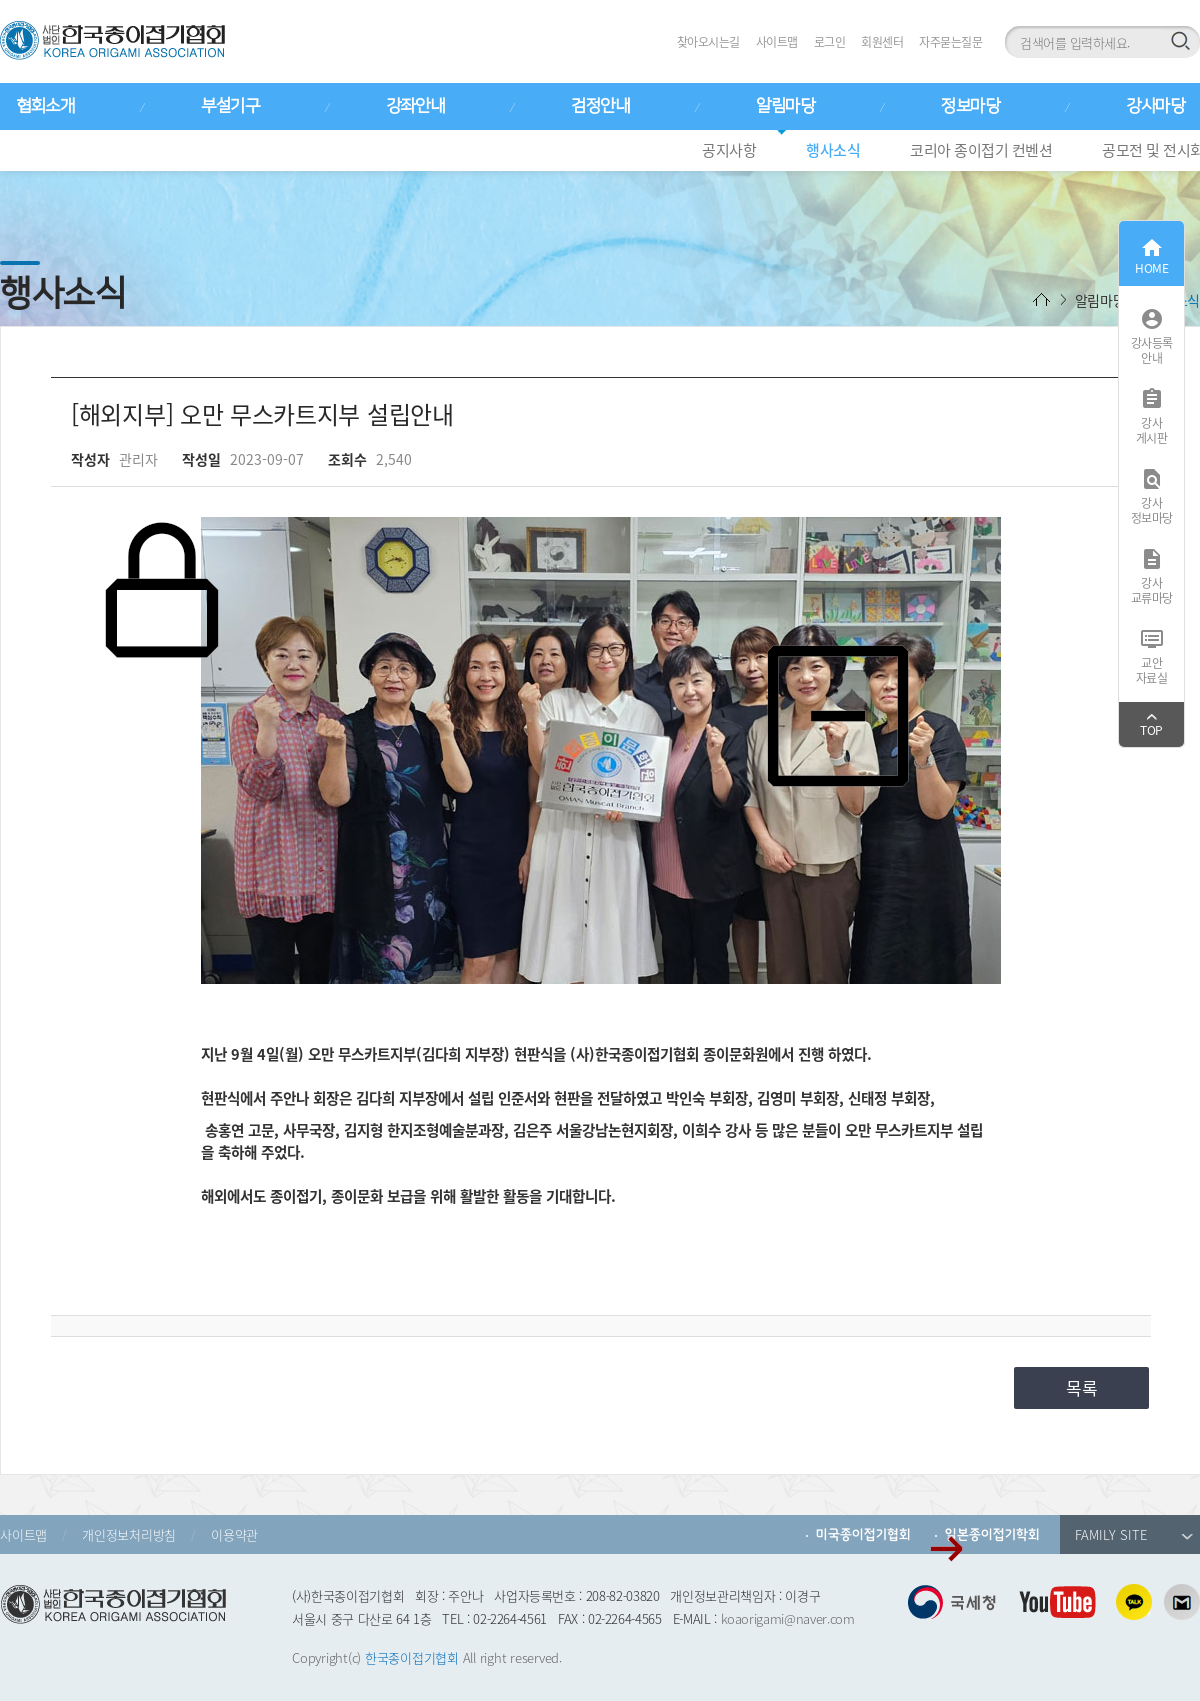 The width and height of the screenshot is (1200, 1701). Describe the element at coordinates (162, 590) in the screenshot. I see `indicates a locked or protected item` at that location.